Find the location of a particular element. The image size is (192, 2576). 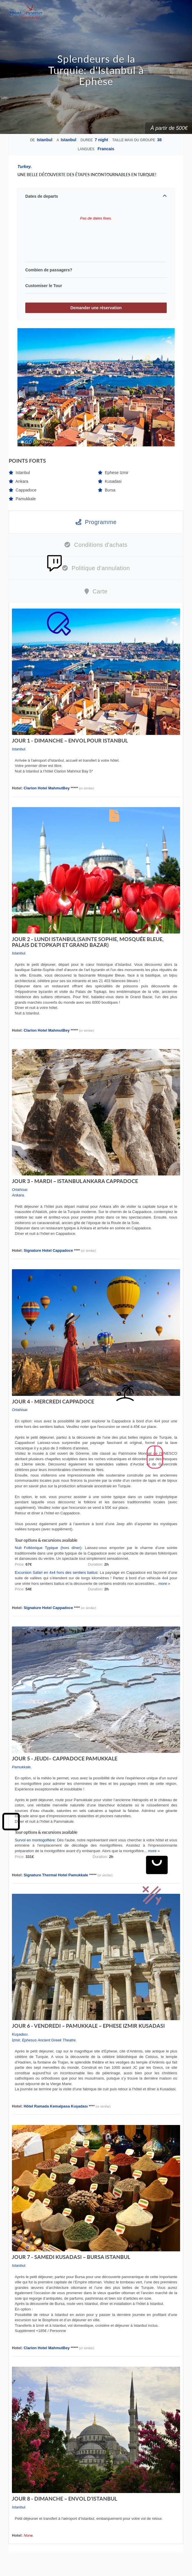

access game controls or gaming features is located at coordinates (148, 362).